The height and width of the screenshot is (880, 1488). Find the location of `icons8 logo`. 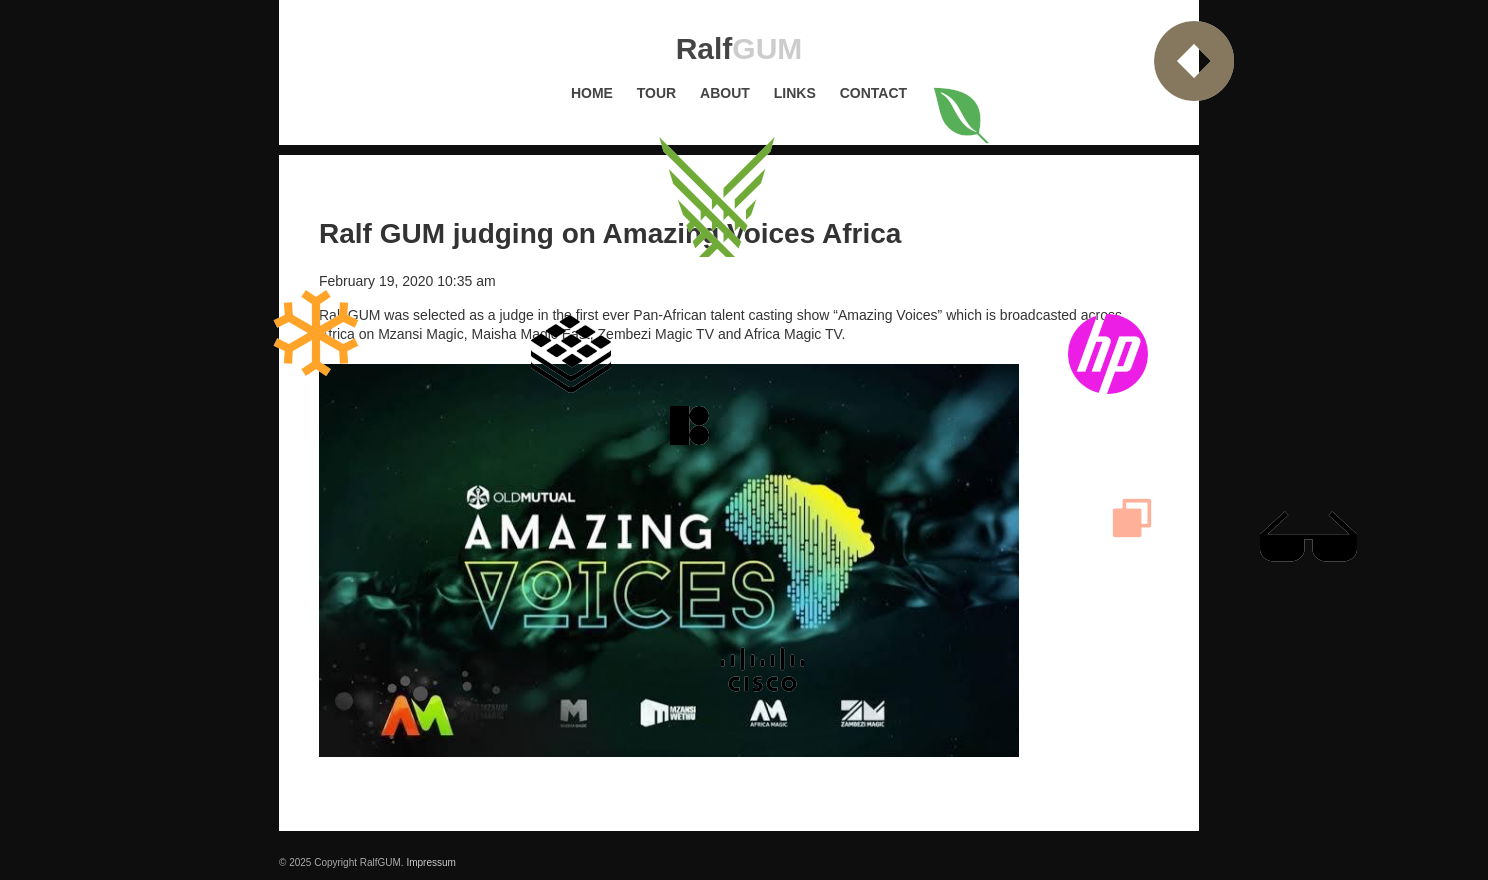

icons8 logo is located at coordinates (689, 425).